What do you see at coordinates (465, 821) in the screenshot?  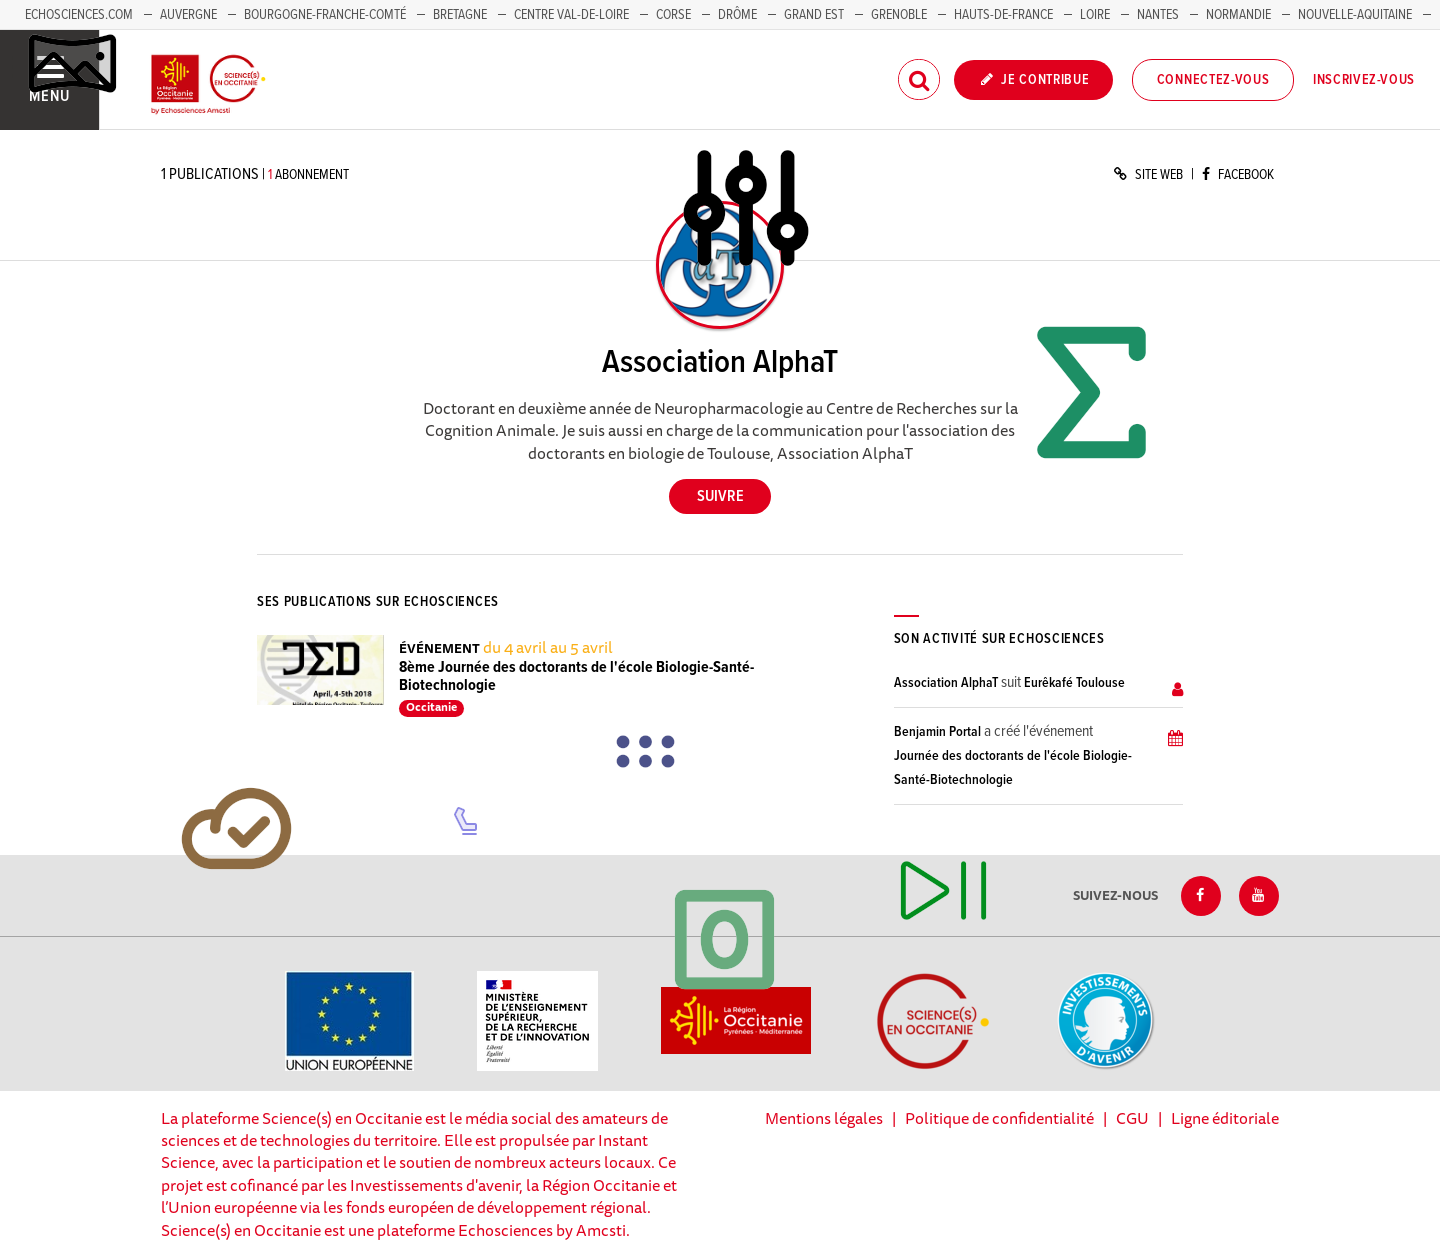 I see `select or reserve a seat` at bounding box center [465, 821].